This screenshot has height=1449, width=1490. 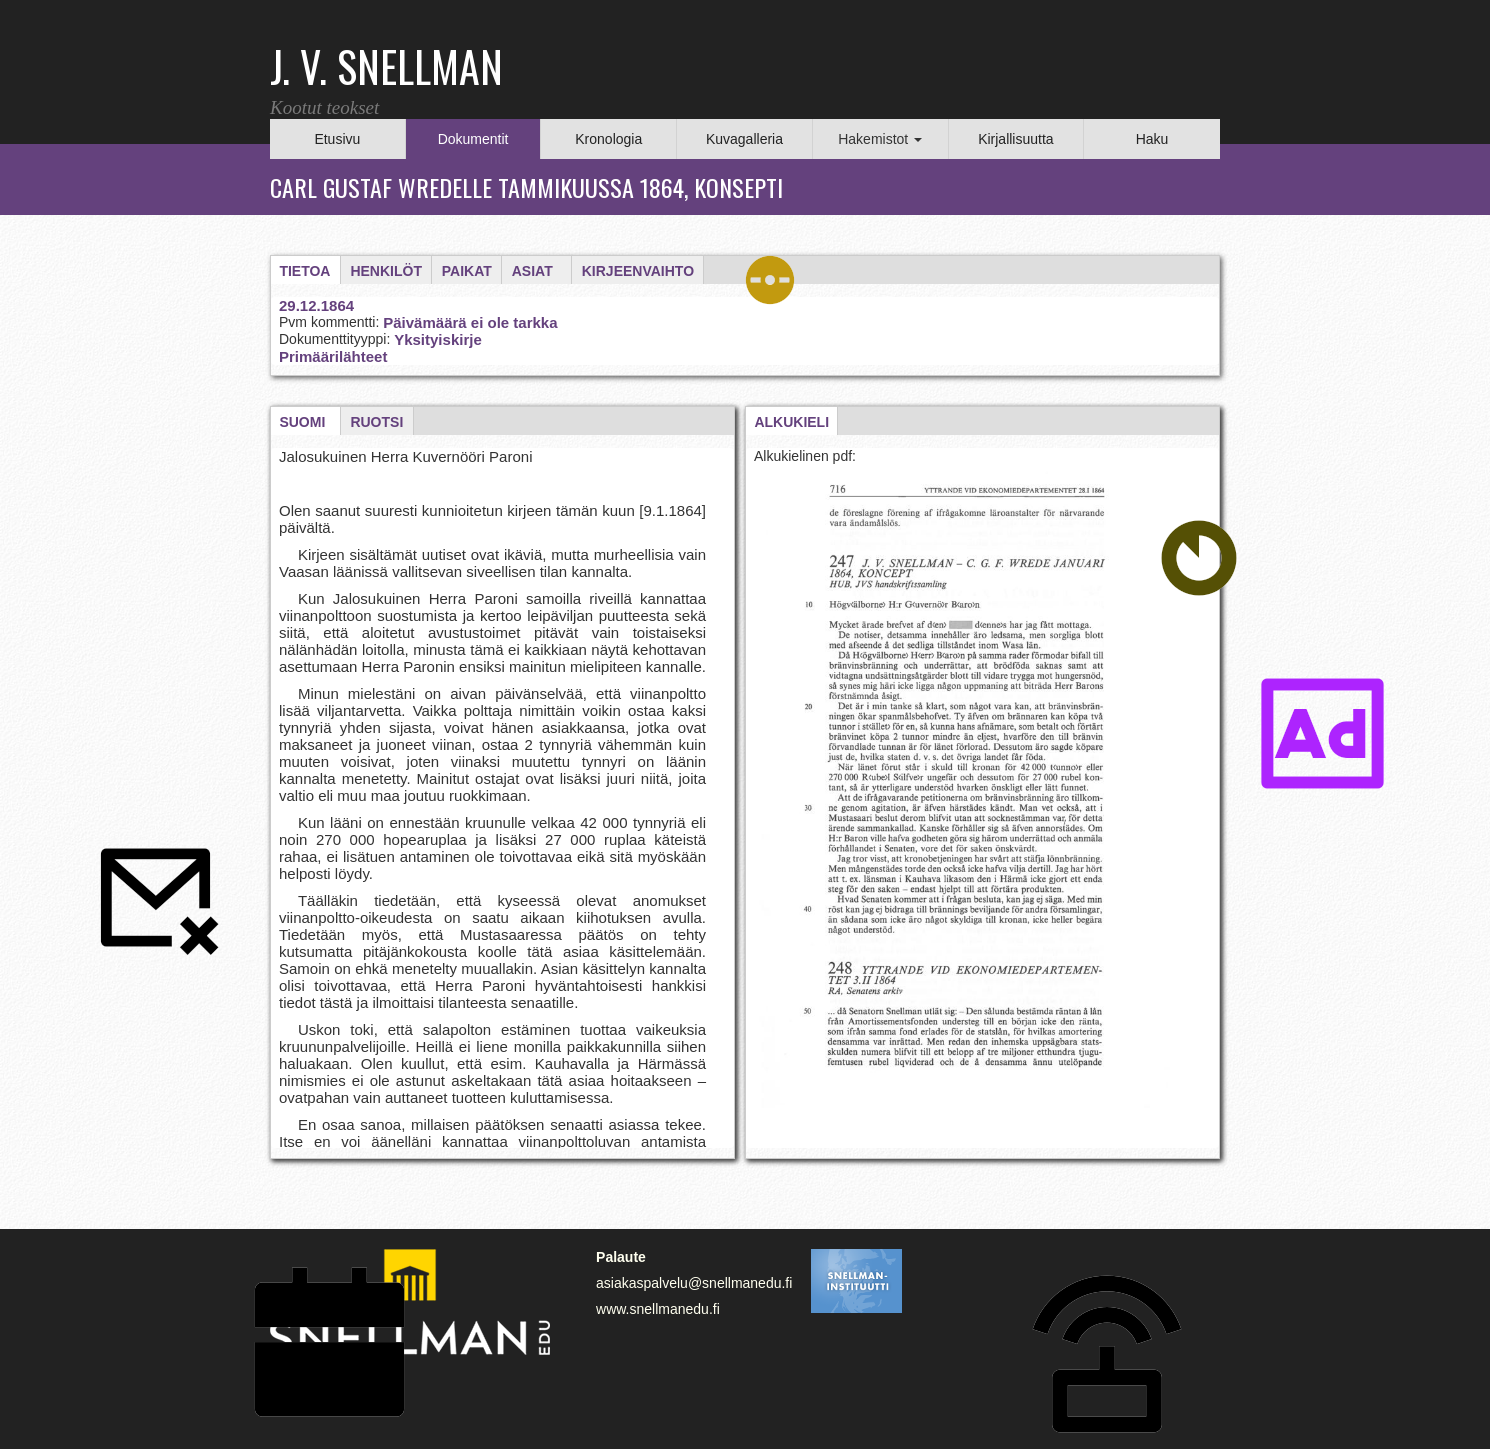 What do you see at coordinates (1199, 558) in the screenshot?
I see `loading progress indicator at approximately 70% complete` at bounding box center [1199, 558].